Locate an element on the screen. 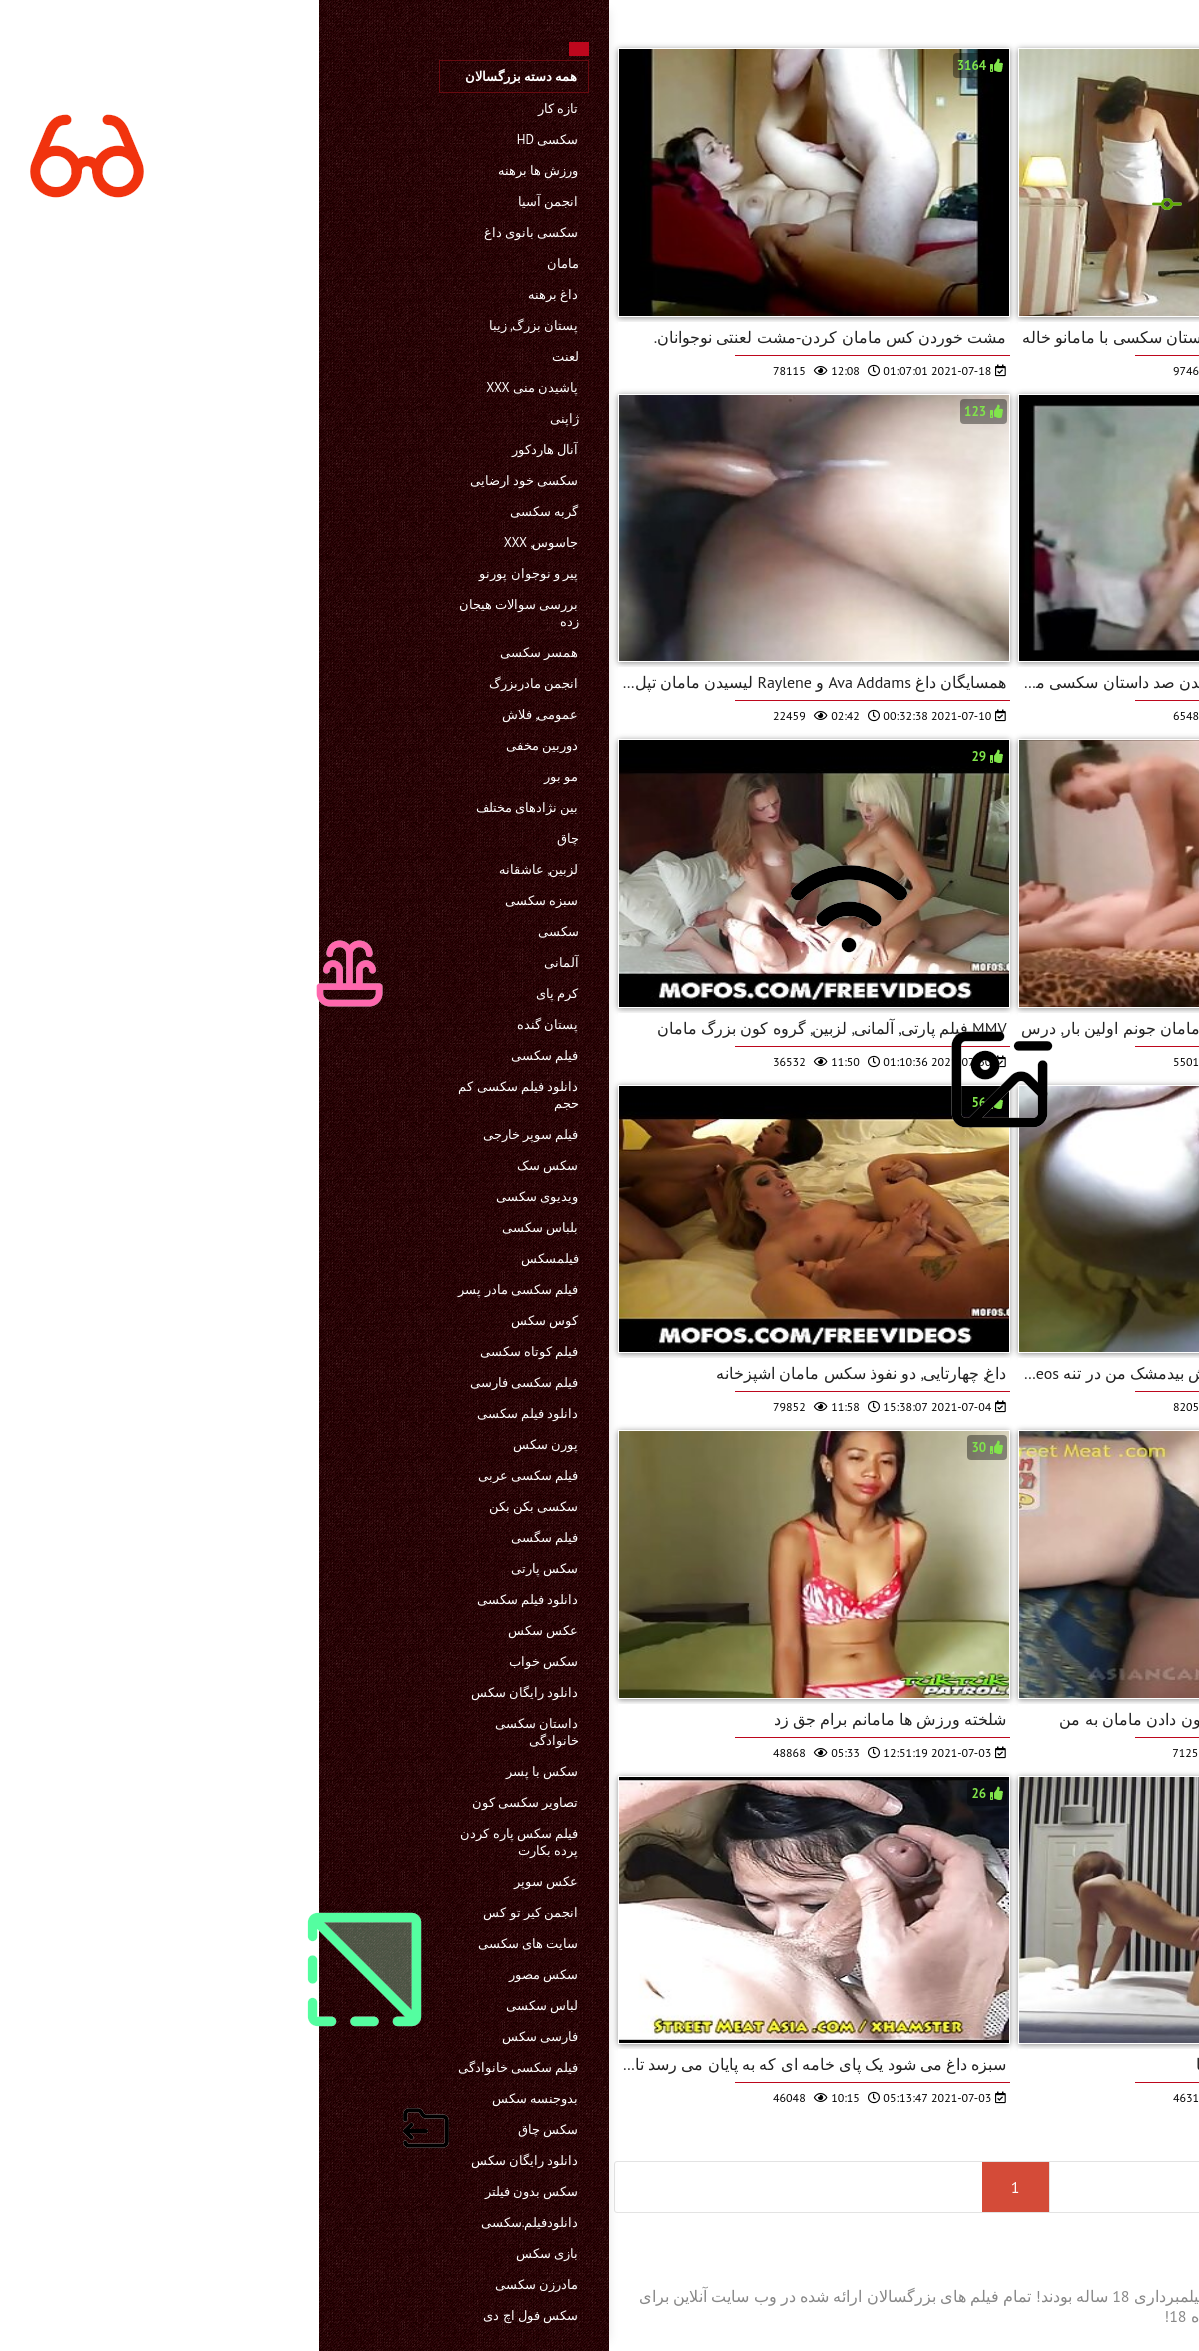 This screenshot has height=2351, width=1199. enable reading mode is located at coordinates (87, 156).